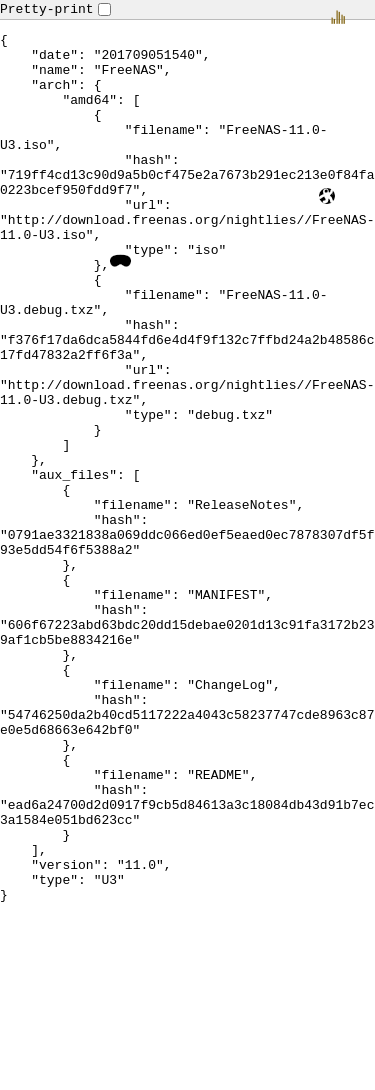 The width and height of the screenshot is (375, 1090). I want to click on view grouped bar chart data, so click(338, 17).